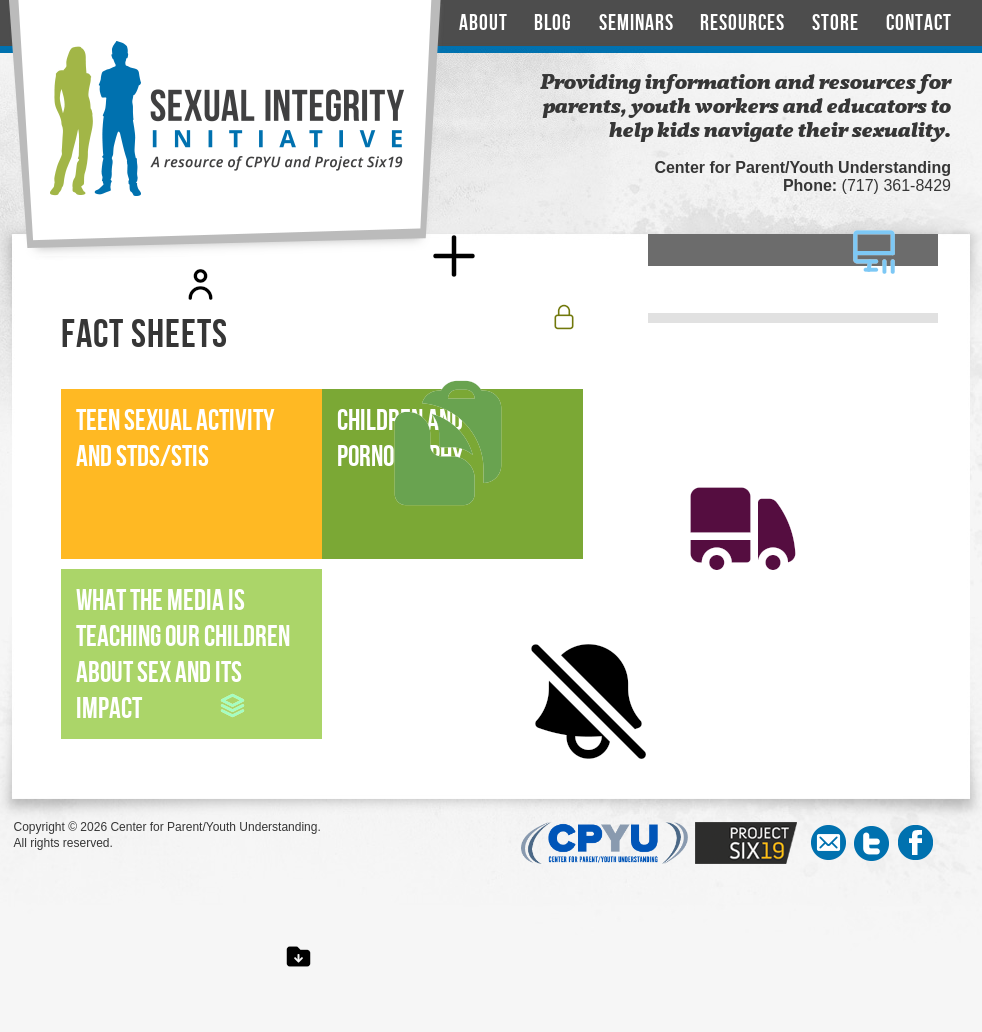  I want to click on mute notifications, so click(588, 701).